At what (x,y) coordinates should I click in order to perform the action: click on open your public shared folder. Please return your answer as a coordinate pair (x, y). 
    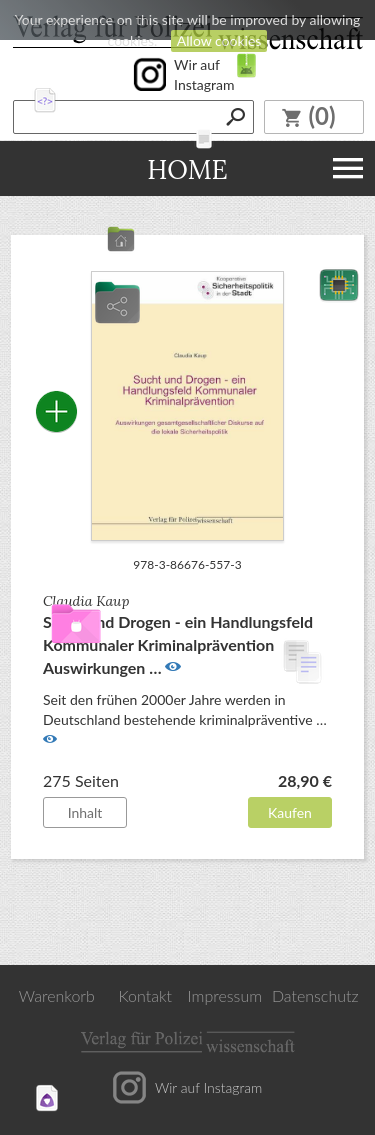
    Looking at the image, I should click on (117, 302).